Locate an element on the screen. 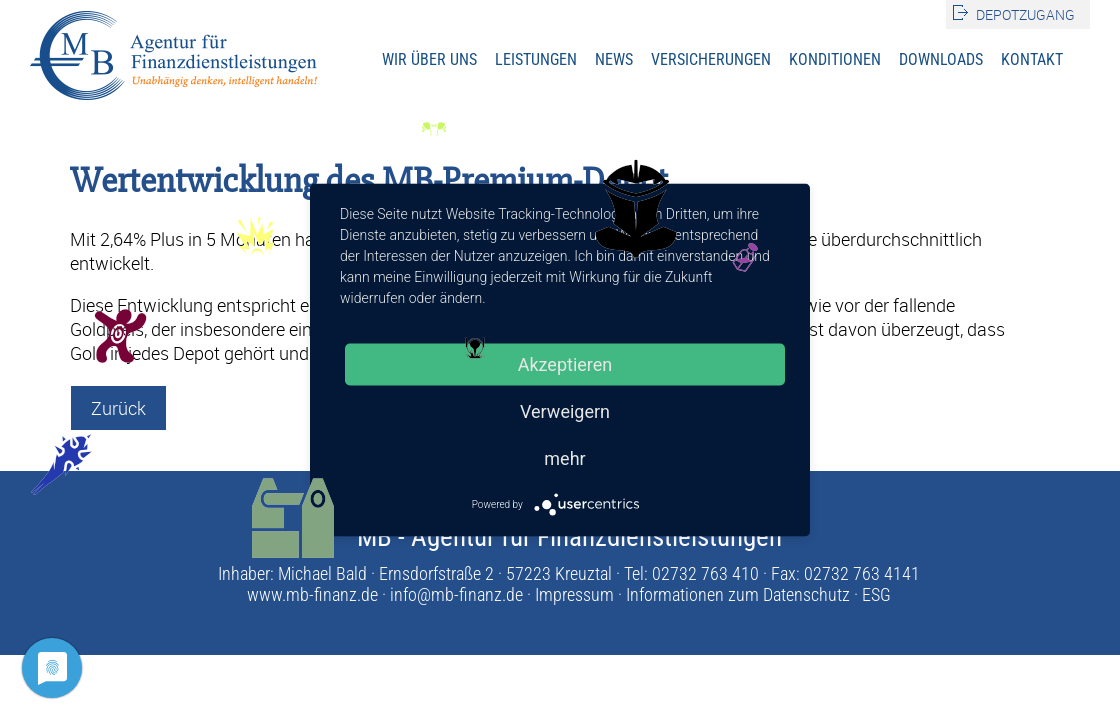  select knight or medieval warrior class is located at coordinates (636, 209).